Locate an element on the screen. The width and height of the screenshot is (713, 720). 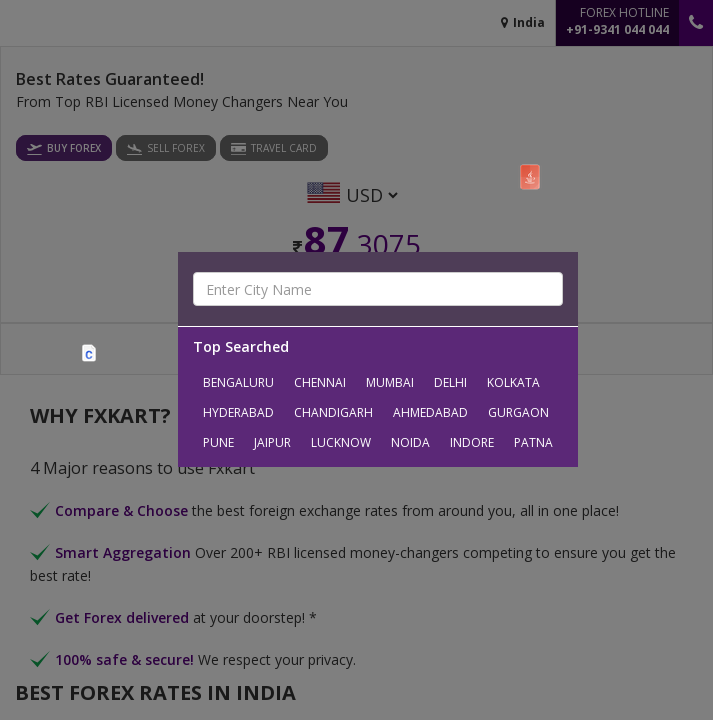
a C programming language source code file is located at coordinates (89, 353).